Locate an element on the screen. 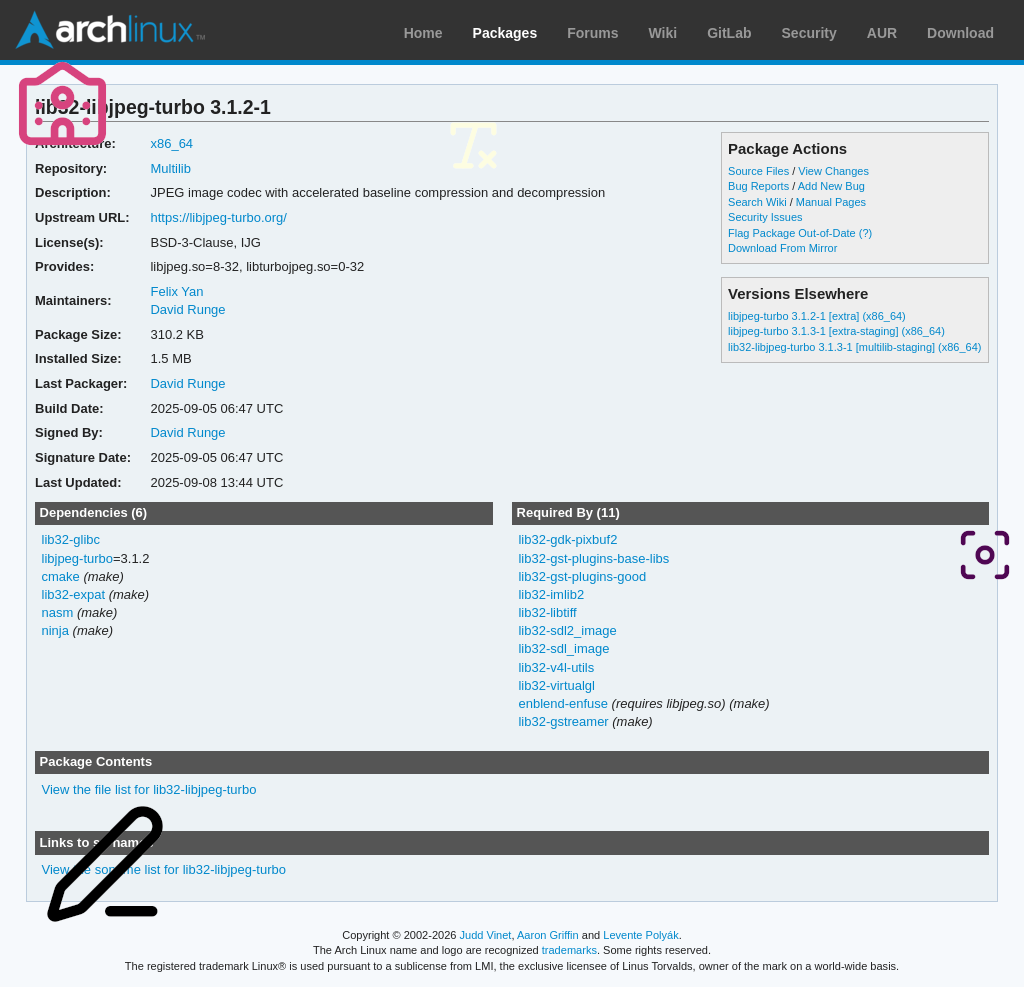 Image resolution: width=1024 pixels, height=987 pixels. edit text or content is located at coordinates (105, 864).